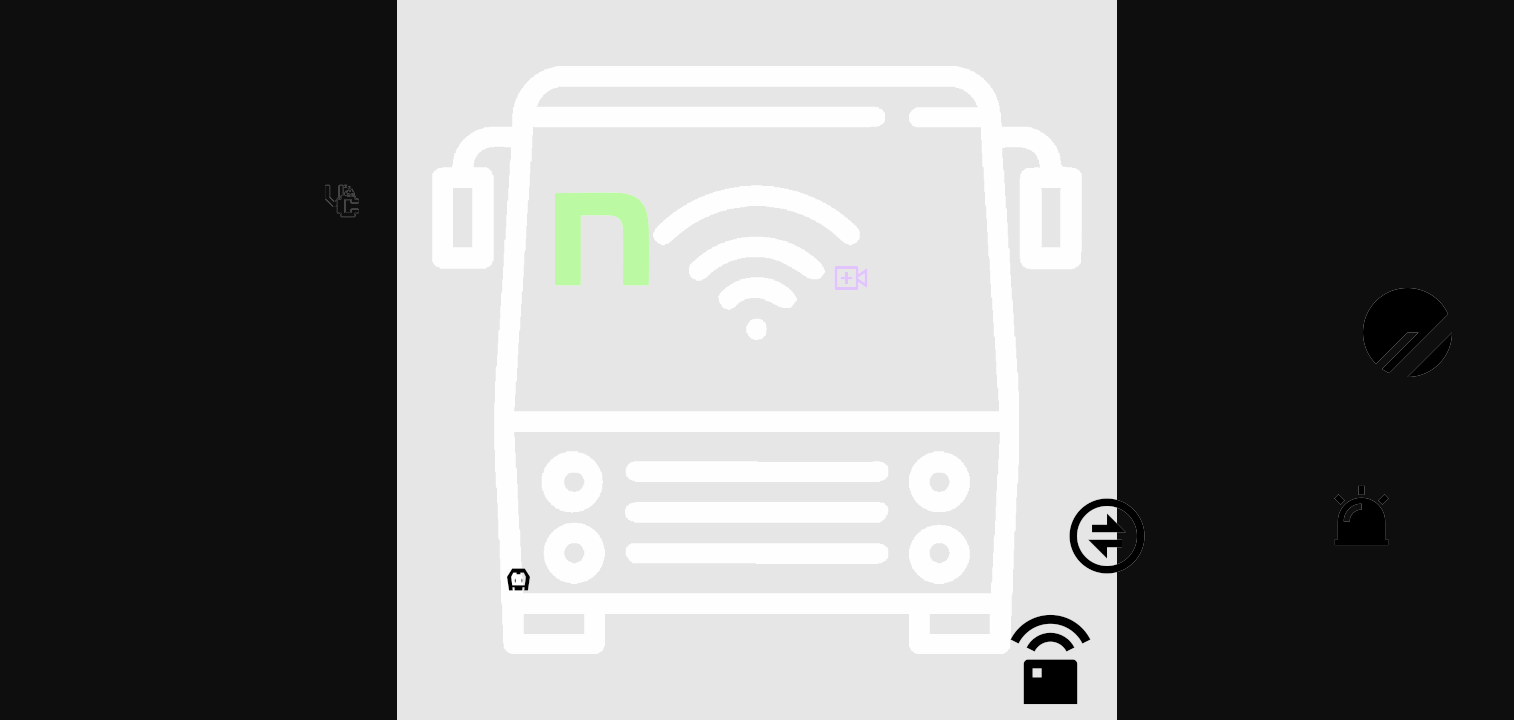  What do you see at coordinates (1107, 536) in the screenshot?
I see `exchange or convert currency` at bounding box center [1107, 536].